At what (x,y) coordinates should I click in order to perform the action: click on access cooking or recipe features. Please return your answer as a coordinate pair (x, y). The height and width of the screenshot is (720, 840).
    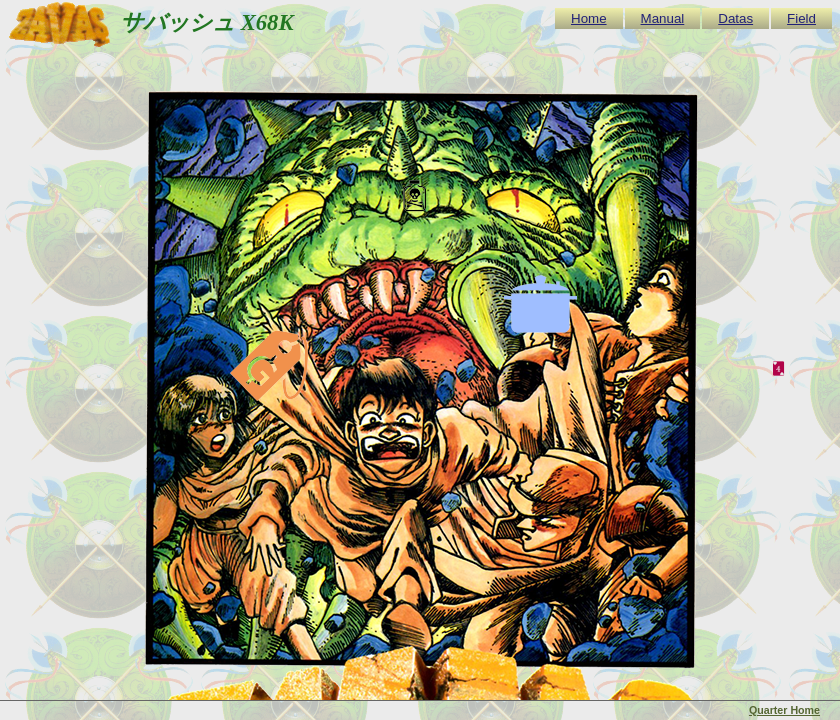
    Looking at the image, I should click on (540, 303).